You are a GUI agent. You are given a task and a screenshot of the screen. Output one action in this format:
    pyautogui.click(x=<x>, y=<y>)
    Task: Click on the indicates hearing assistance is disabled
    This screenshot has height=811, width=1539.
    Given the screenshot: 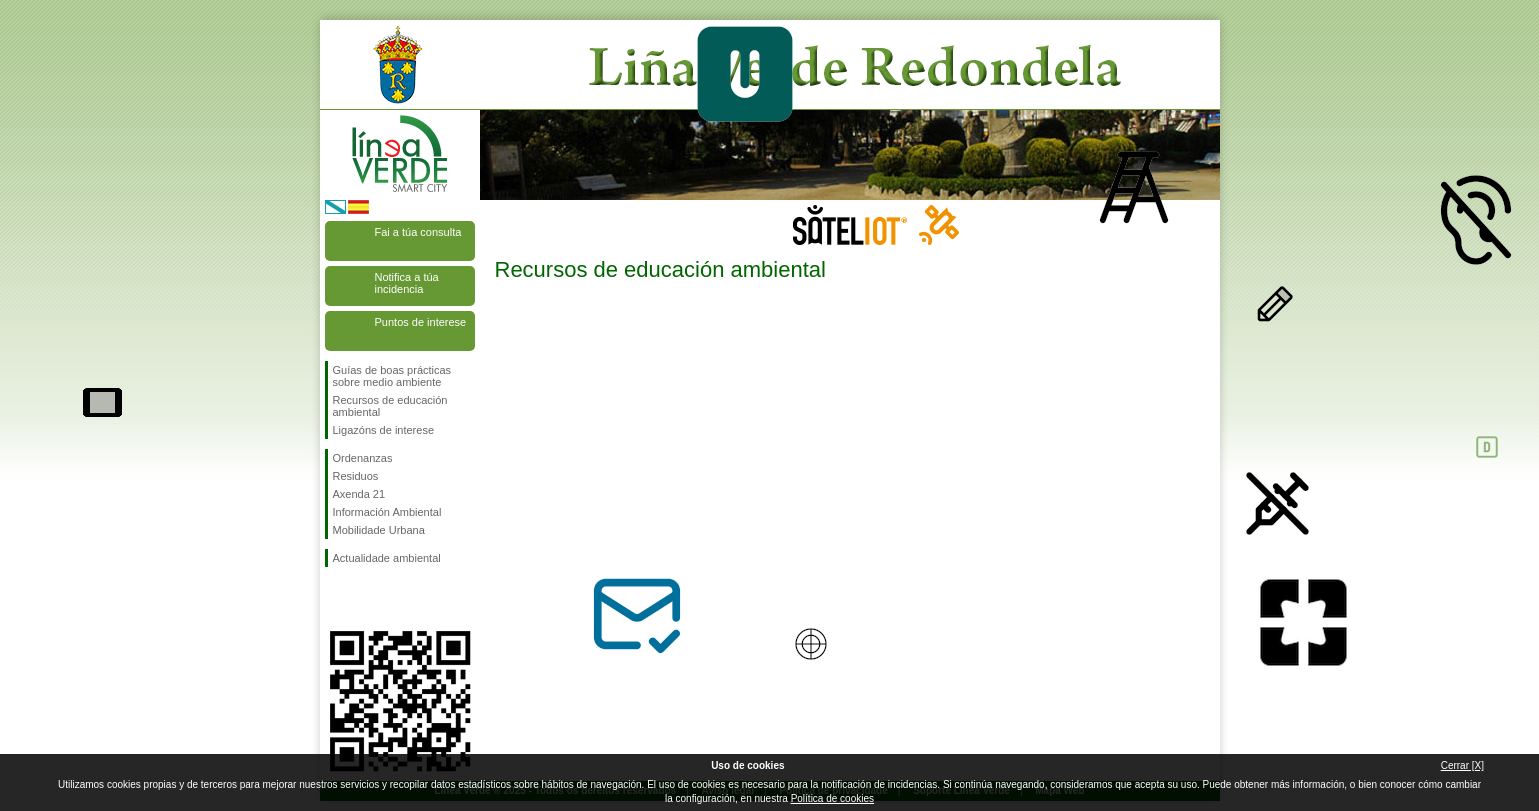 What is the action you would take?
    pyautogui.click(x=1476, y=220)
    